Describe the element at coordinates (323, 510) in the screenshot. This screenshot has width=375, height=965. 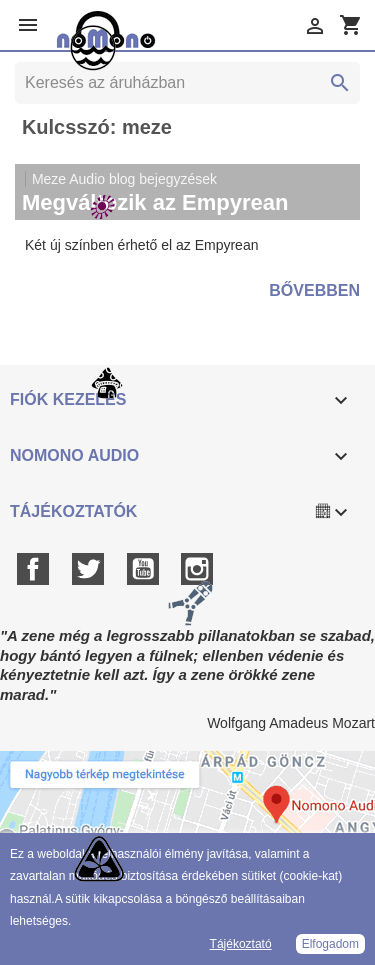
I see `indicates a trapped or captured state` at that location.